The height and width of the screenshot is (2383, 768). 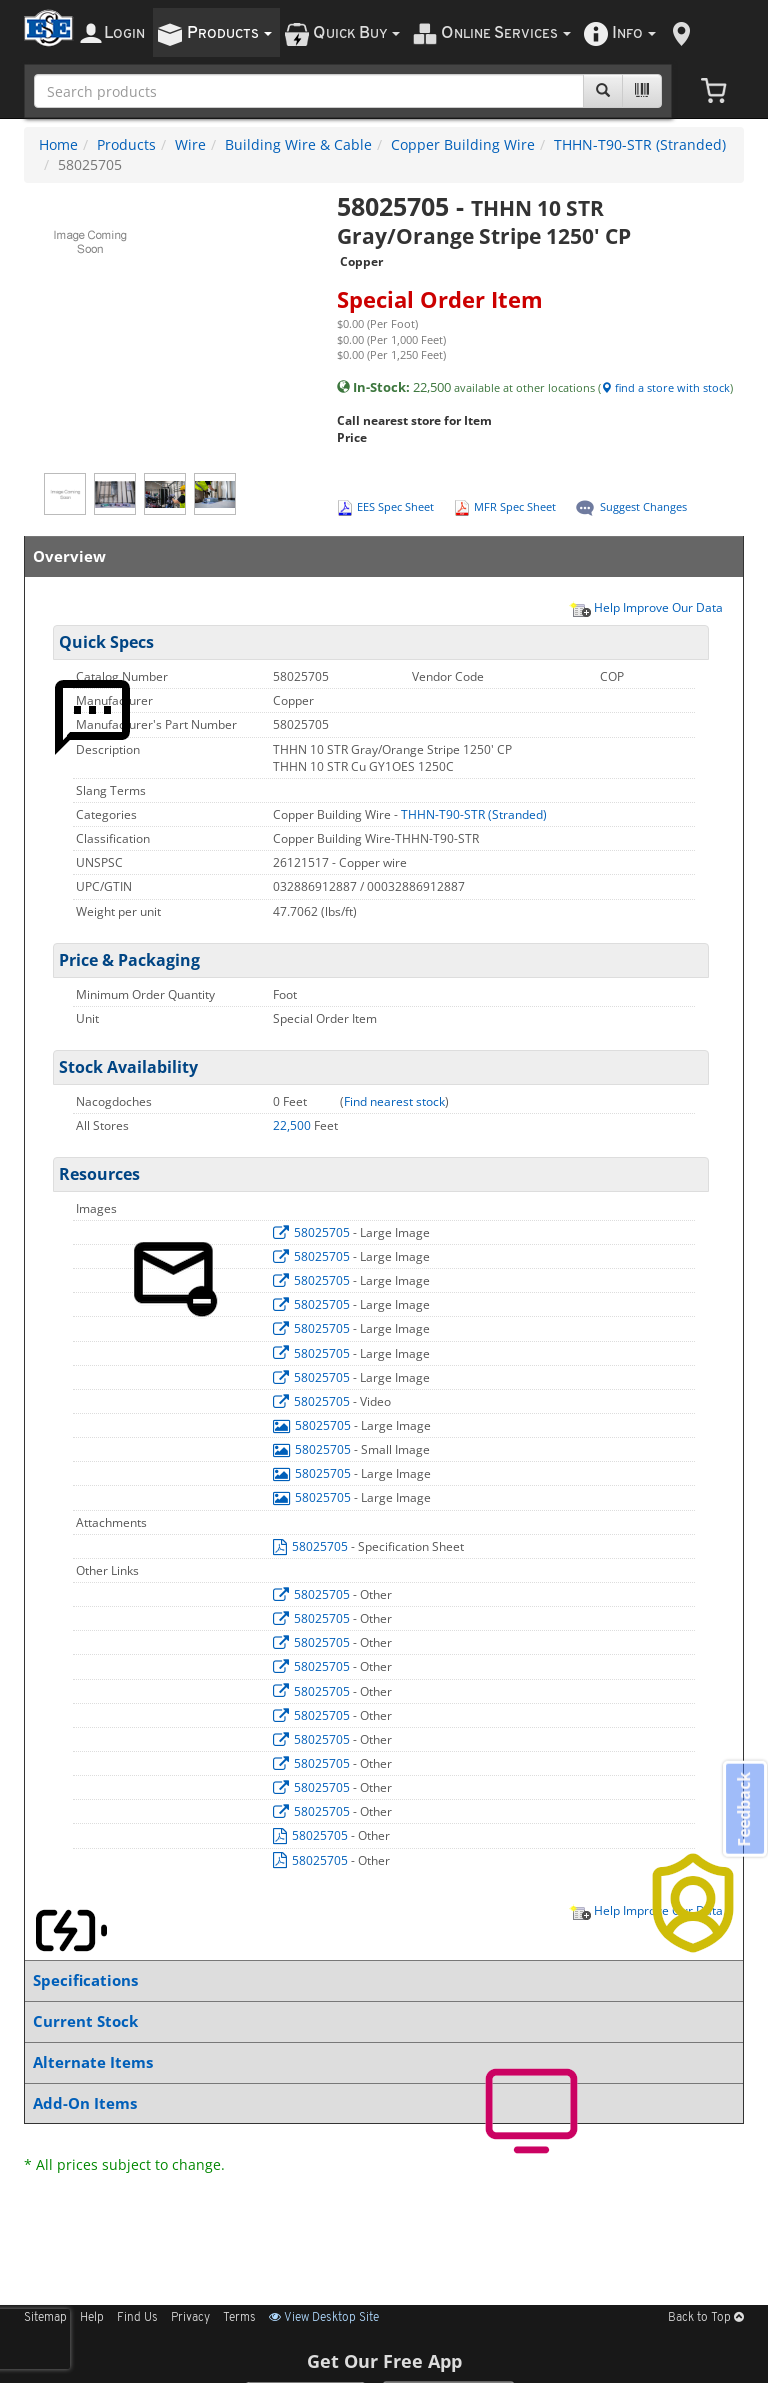 I want to click on unsubscribe from a mailing list, so click(x=173, y=1281).